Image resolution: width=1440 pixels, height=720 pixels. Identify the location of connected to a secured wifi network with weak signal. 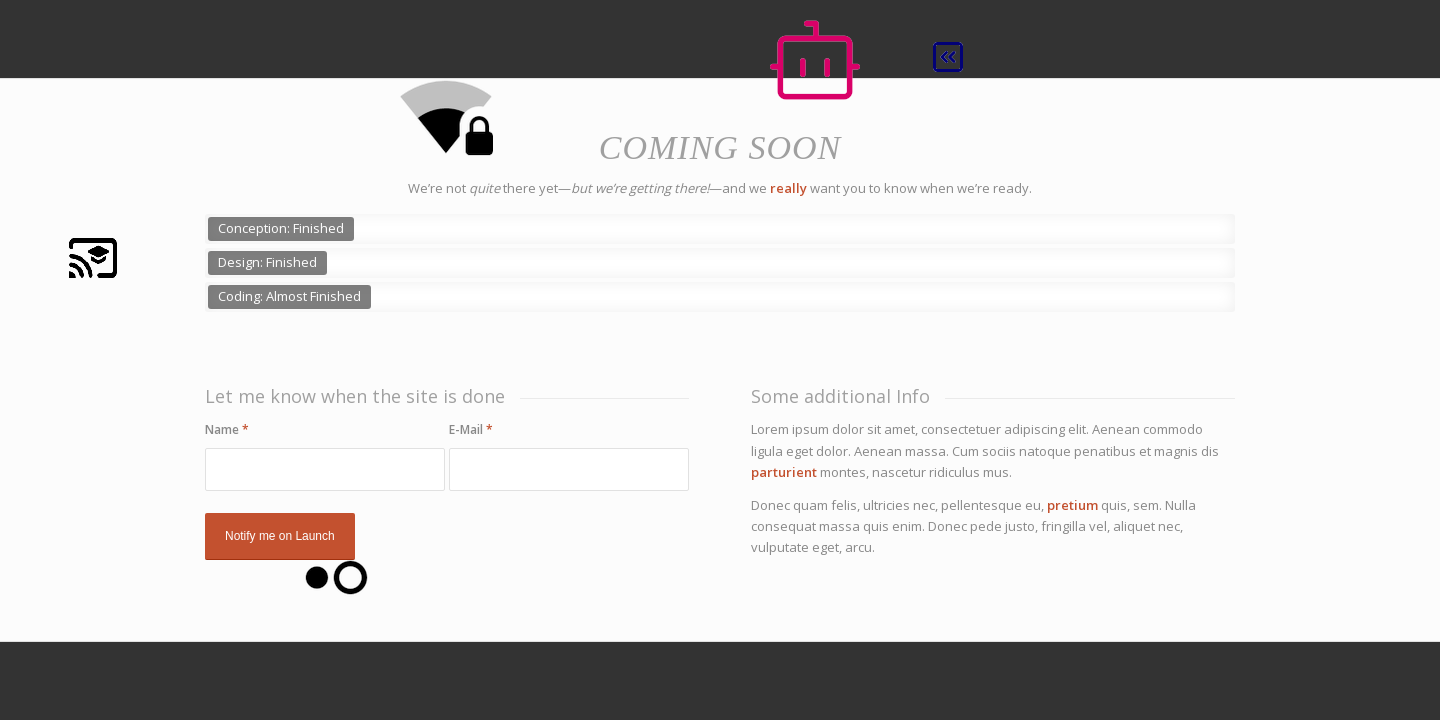
(446, 116).